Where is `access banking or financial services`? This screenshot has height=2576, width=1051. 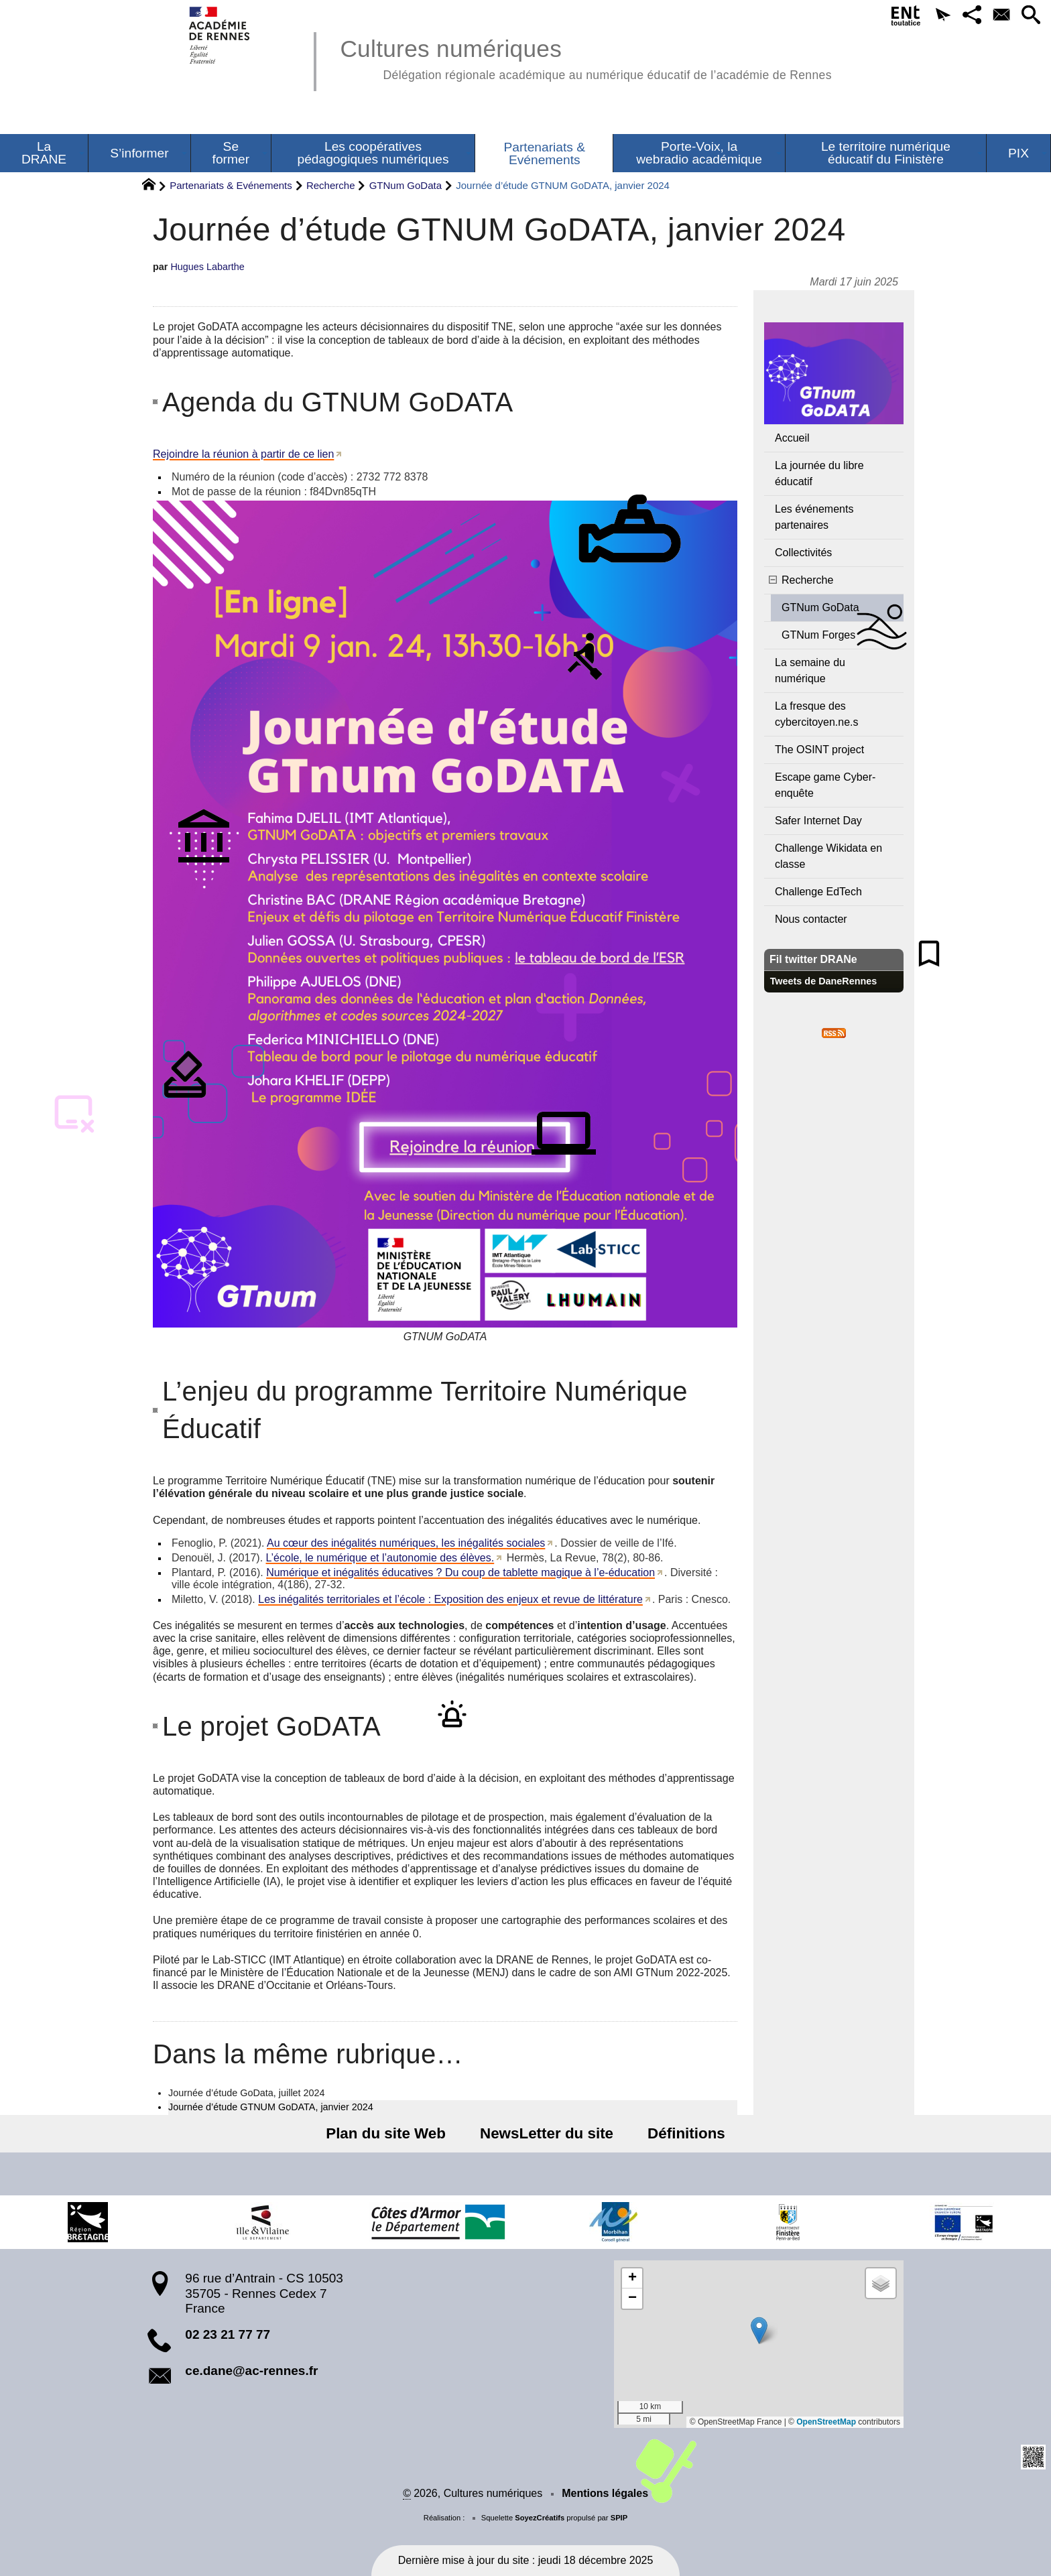
access banking or financial services is located at coordinates (205, 838).